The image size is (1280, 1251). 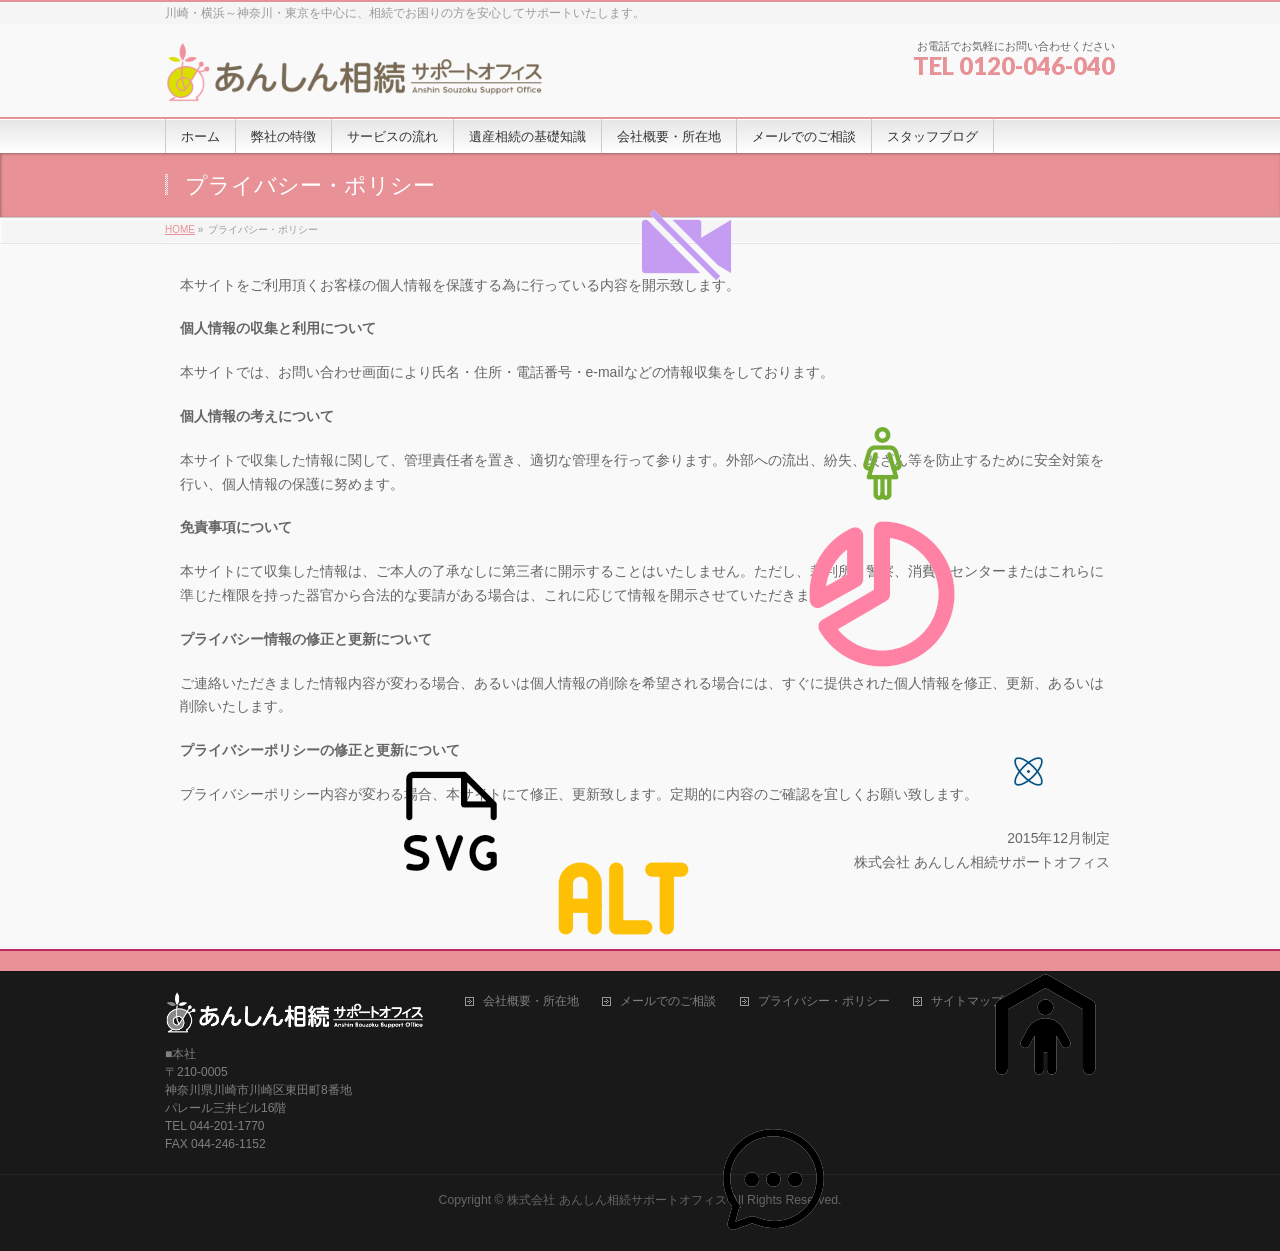 What do you see at coordinates (882, 594) in the screenshot?
I see `view a segment of analytics data` at bounding box center [882, 594].